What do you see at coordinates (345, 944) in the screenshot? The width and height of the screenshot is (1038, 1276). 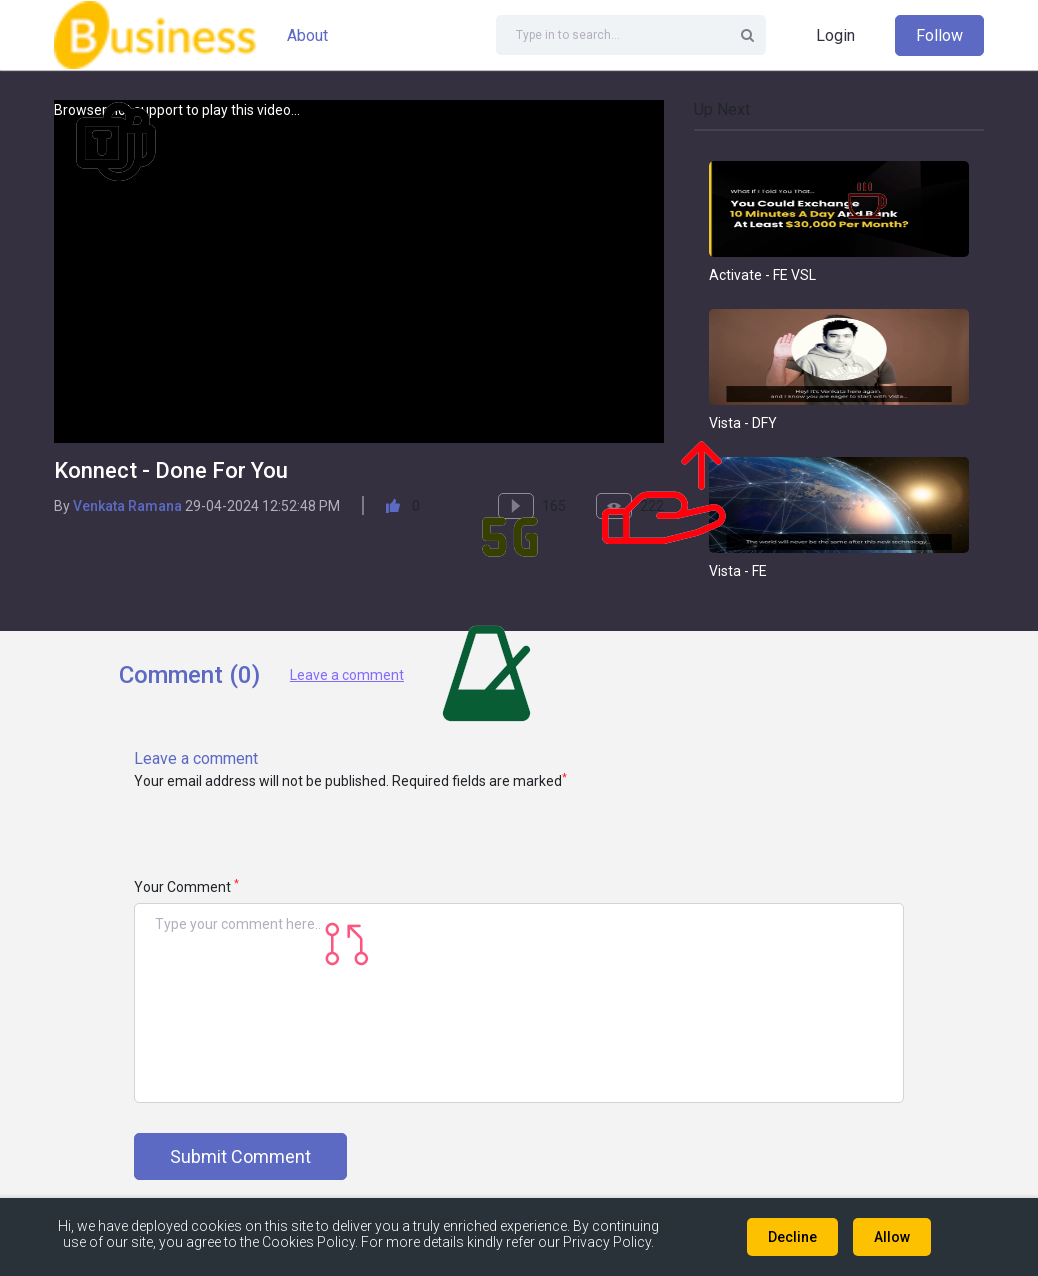 I see `create a new pull request` at bounding box center [345, 944].